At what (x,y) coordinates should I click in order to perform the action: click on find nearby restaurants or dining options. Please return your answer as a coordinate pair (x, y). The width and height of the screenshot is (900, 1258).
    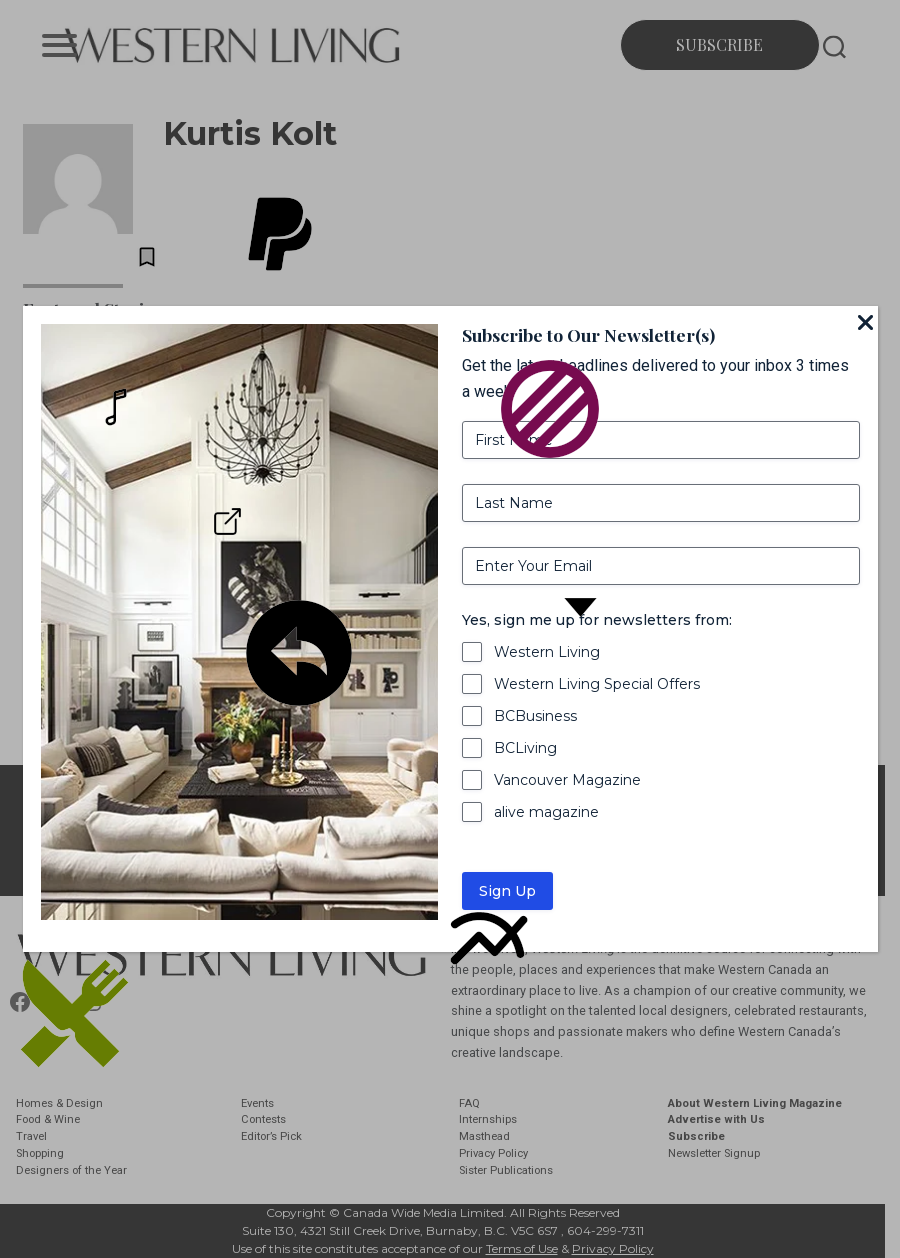
    Looking at the image, I should click on (74, 1013).